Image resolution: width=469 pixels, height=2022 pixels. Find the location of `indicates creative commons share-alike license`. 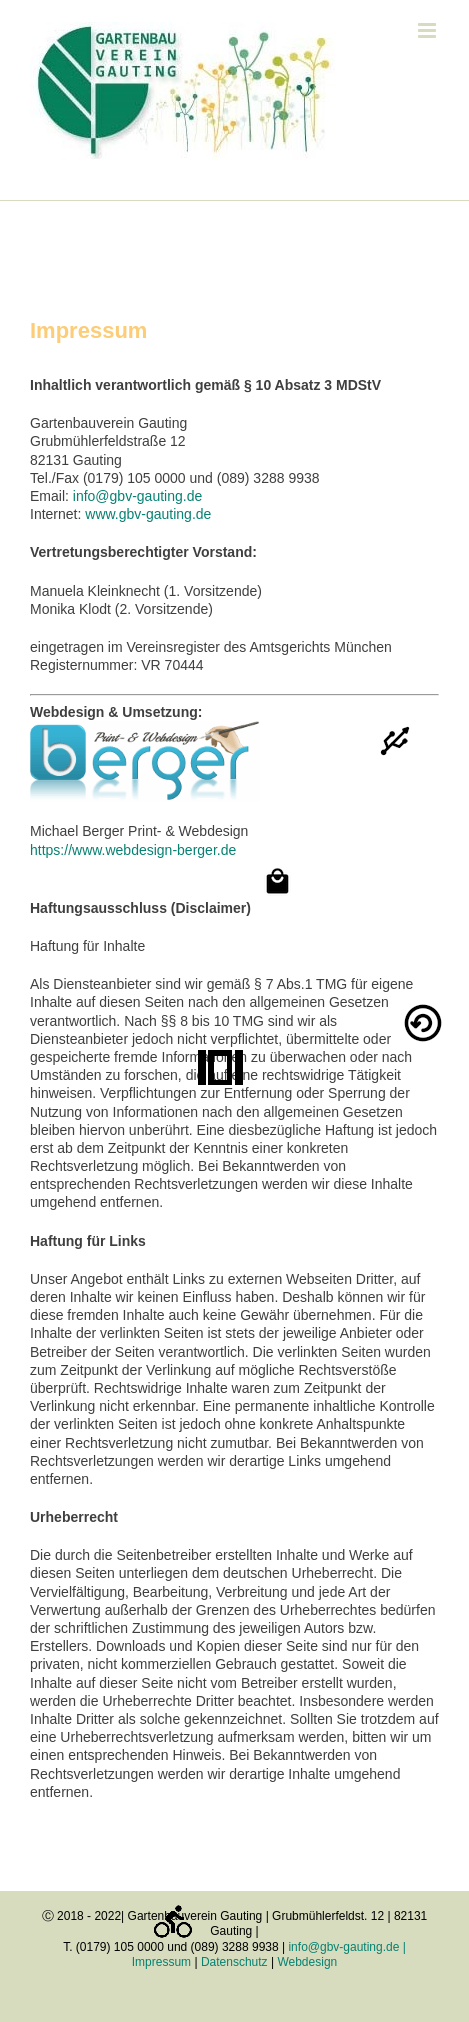

indicates creative commons share-alike license is located at coordinates (423, 1023).